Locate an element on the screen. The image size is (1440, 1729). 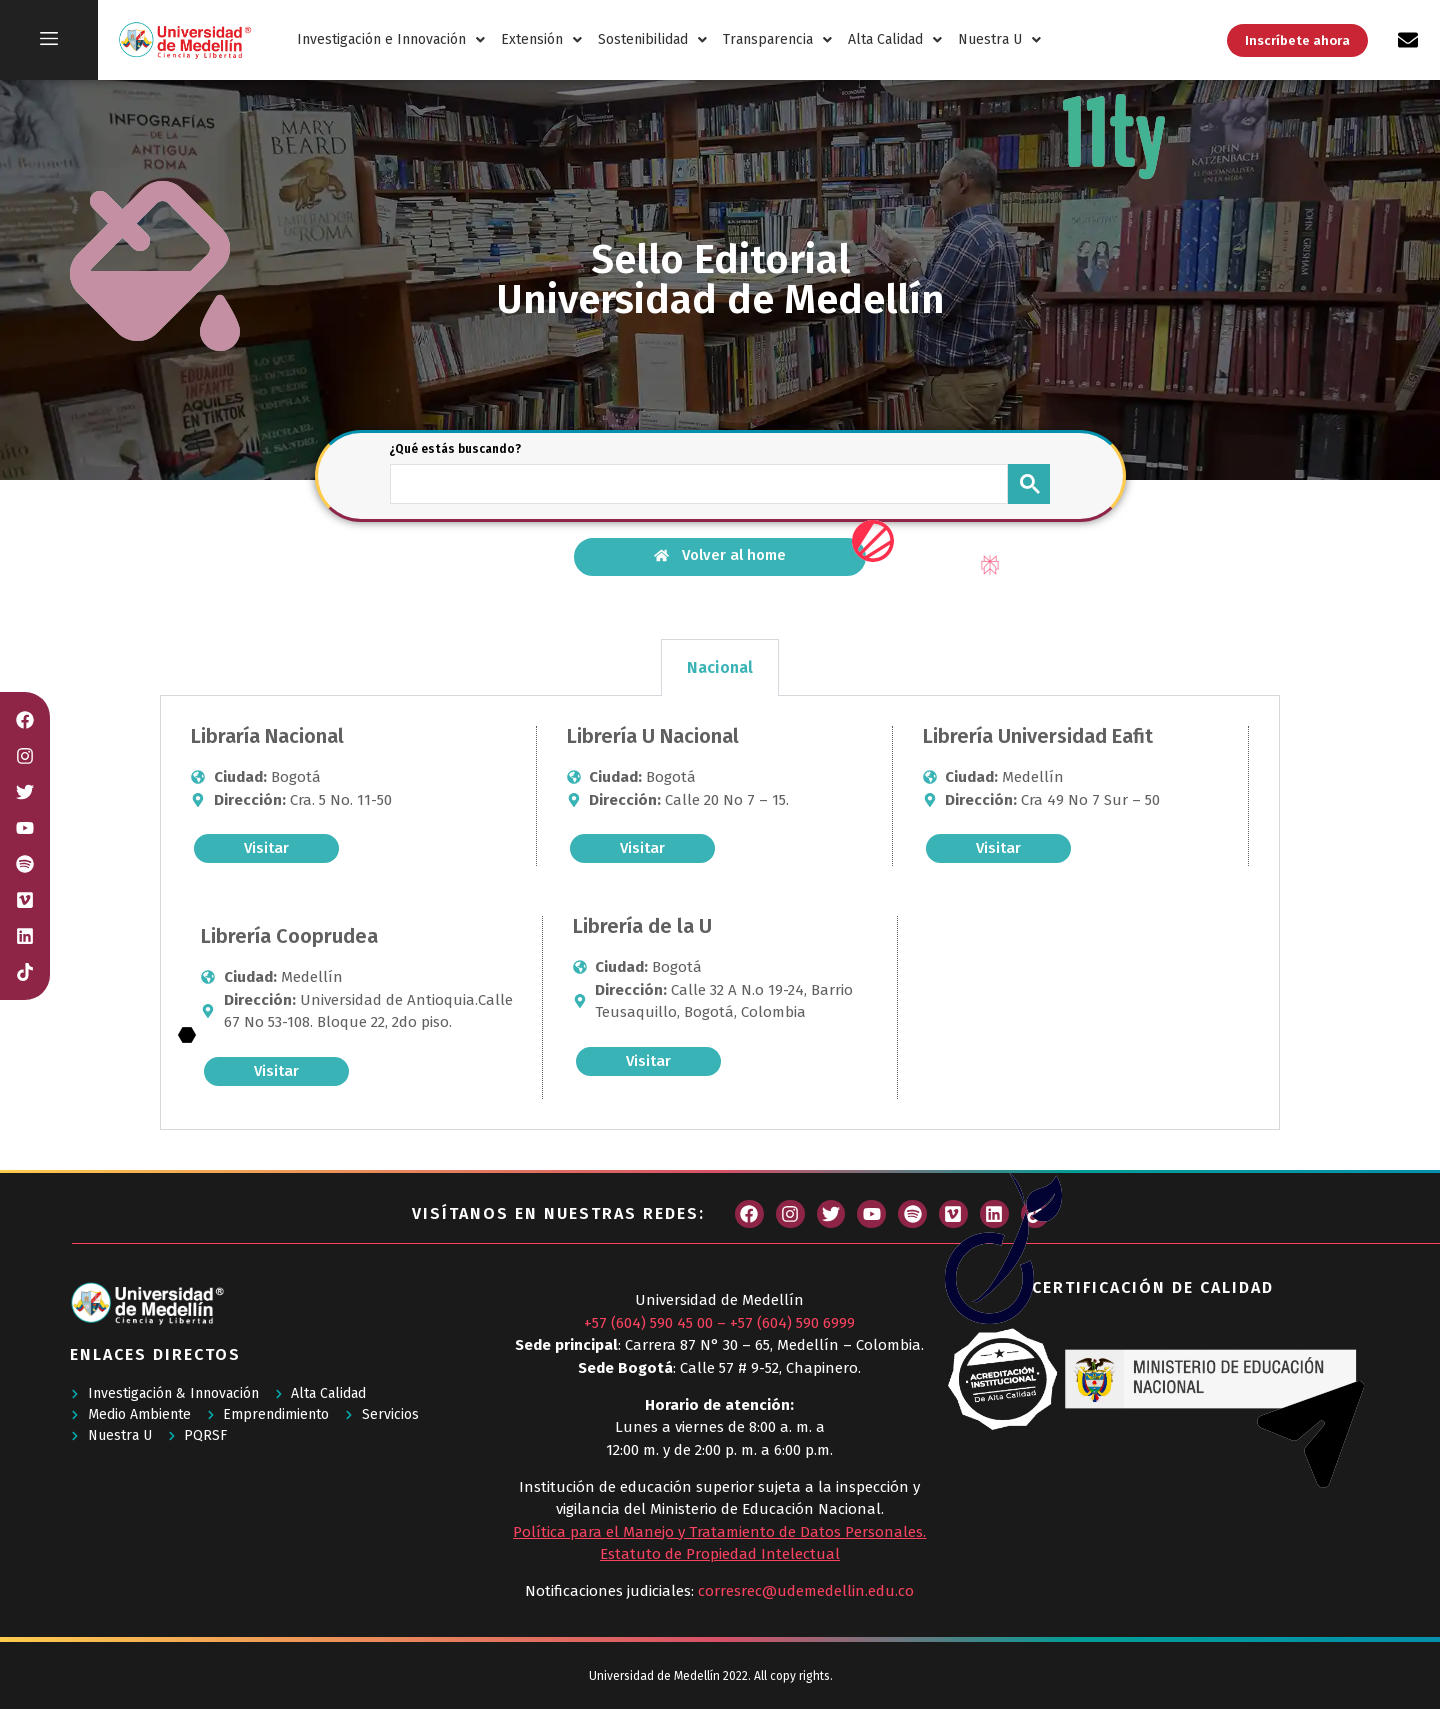
ESL Gaming logo is located at coordinates (873, 541).